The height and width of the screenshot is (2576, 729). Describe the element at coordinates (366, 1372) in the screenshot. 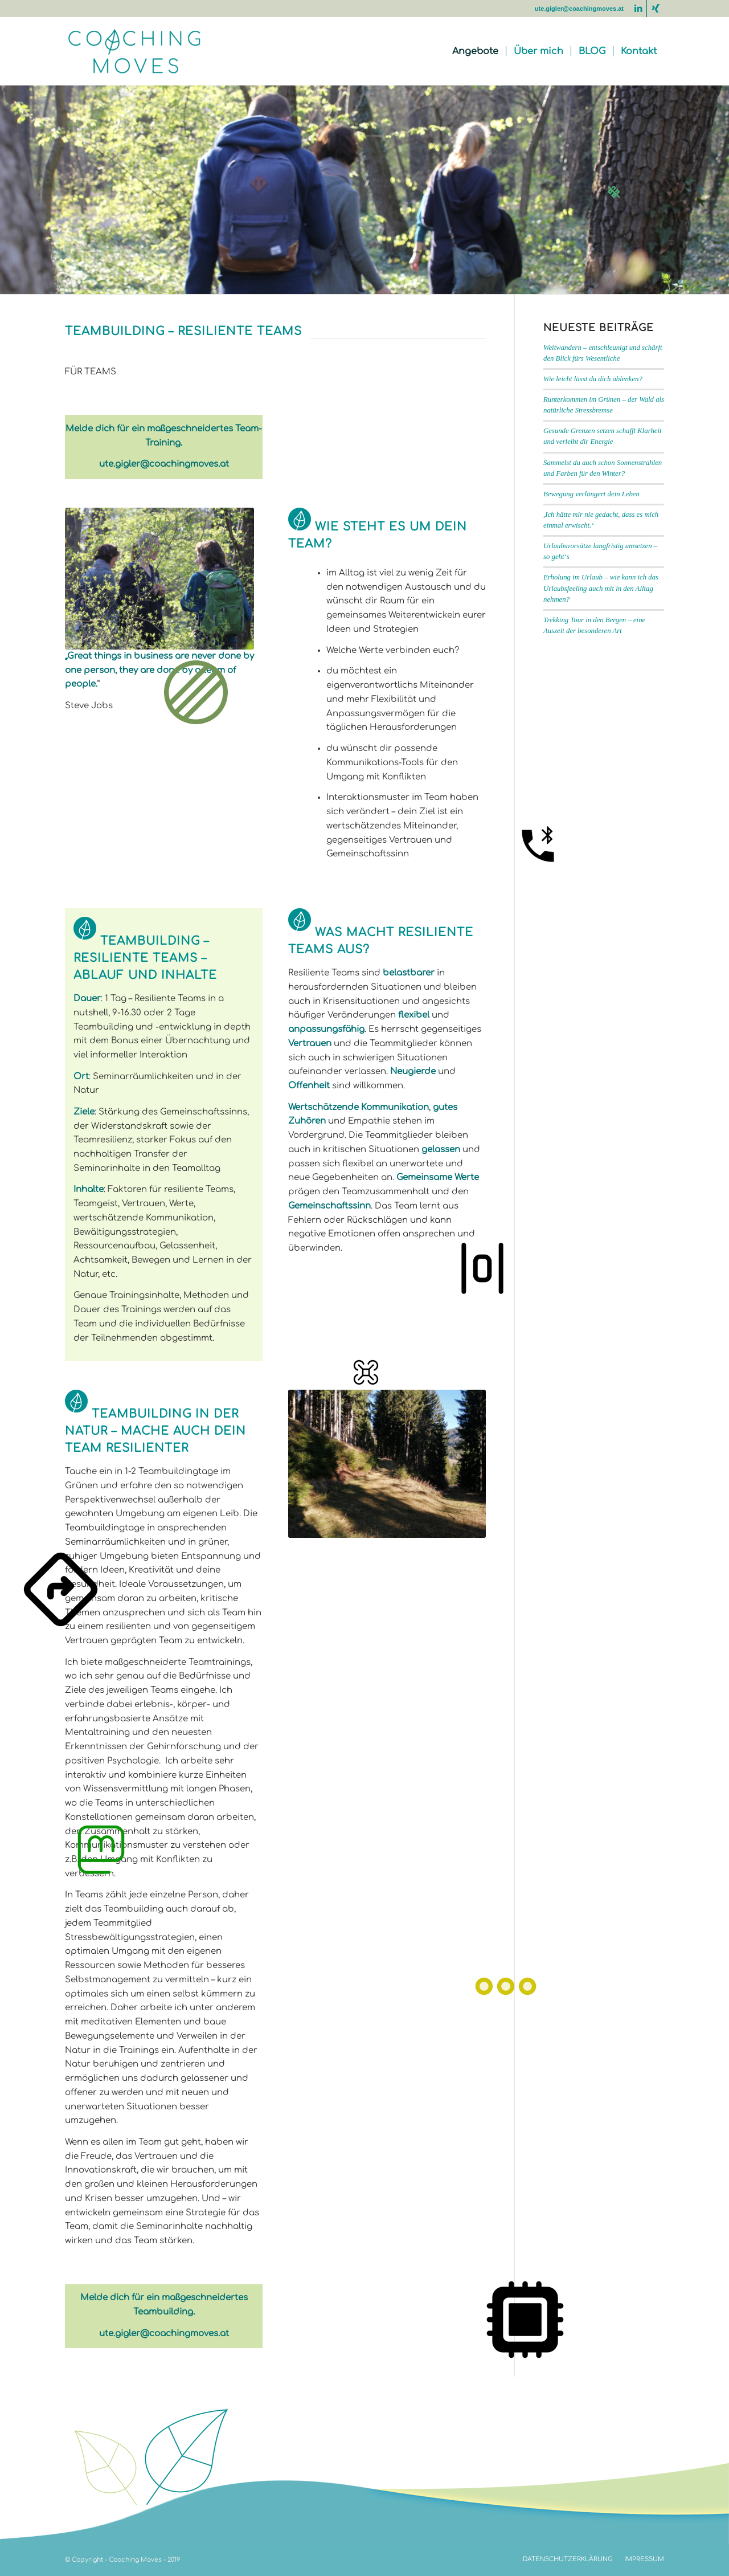

I see `access drone controls` at that location.